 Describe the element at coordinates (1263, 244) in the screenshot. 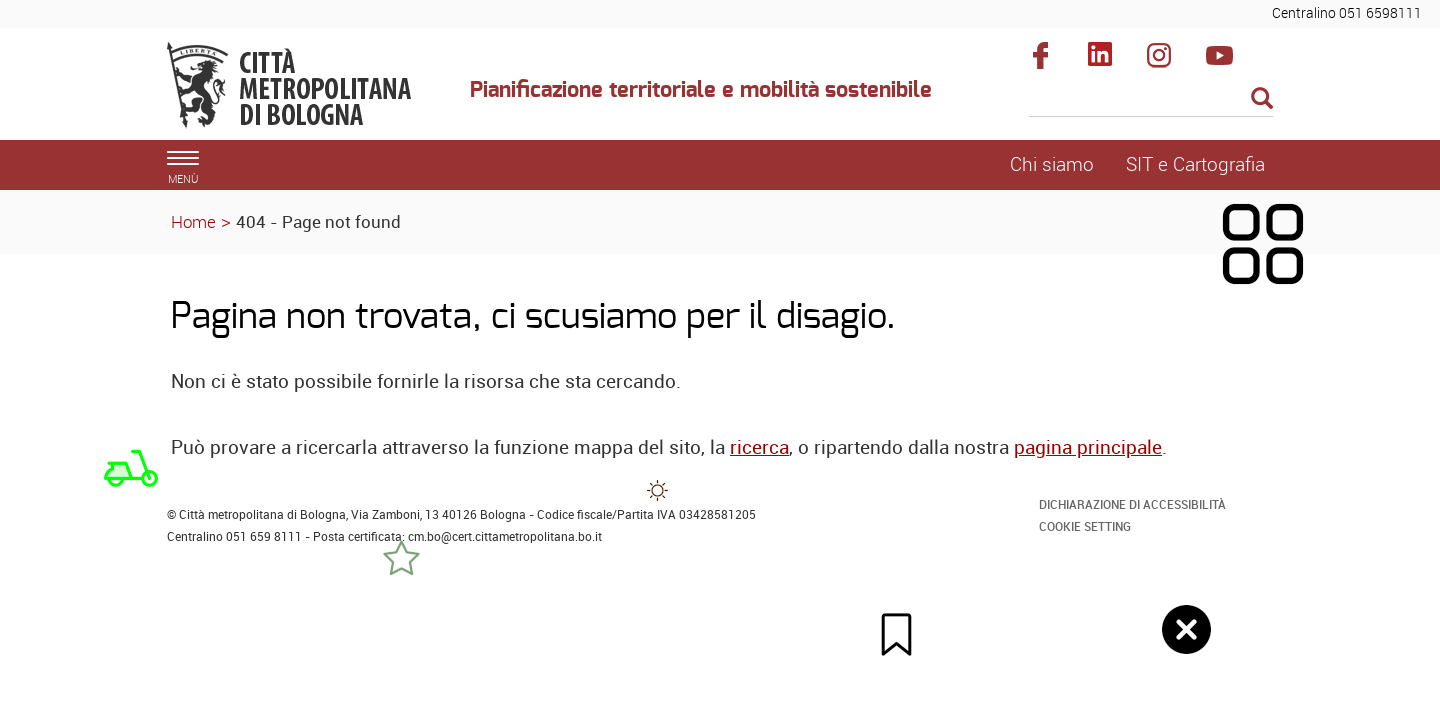

I see `access all apps or applications` at that location.